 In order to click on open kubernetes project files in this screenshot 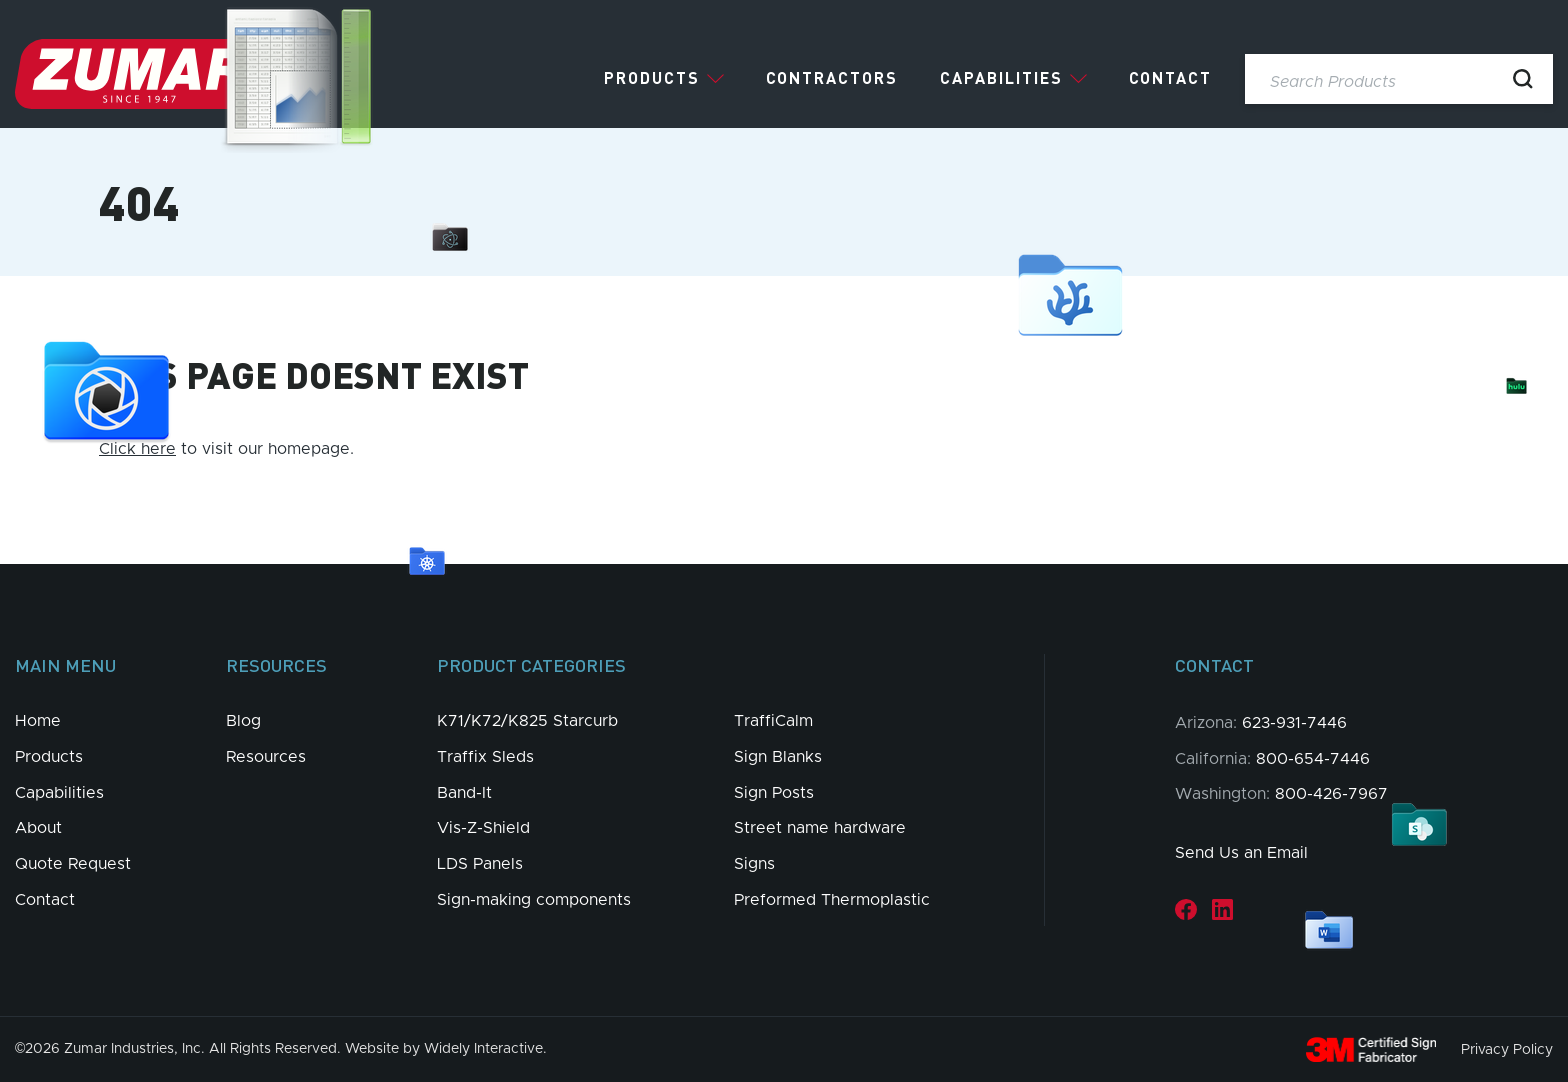, I will do `click(427, 562)`.